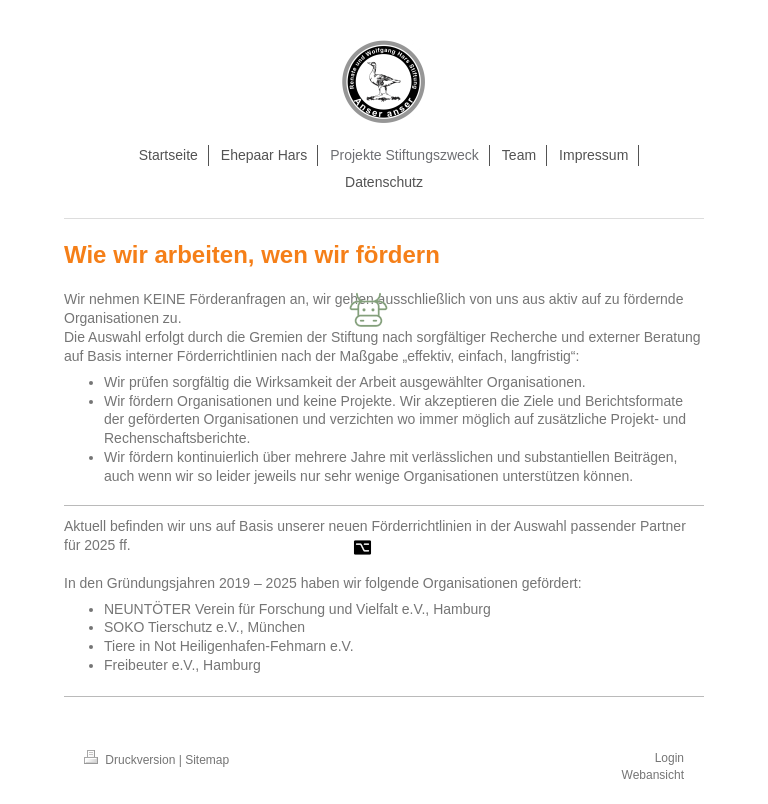 This screenshot has width=768, height=804. I want to click on access farm or agriculture features, so click(368, 310).